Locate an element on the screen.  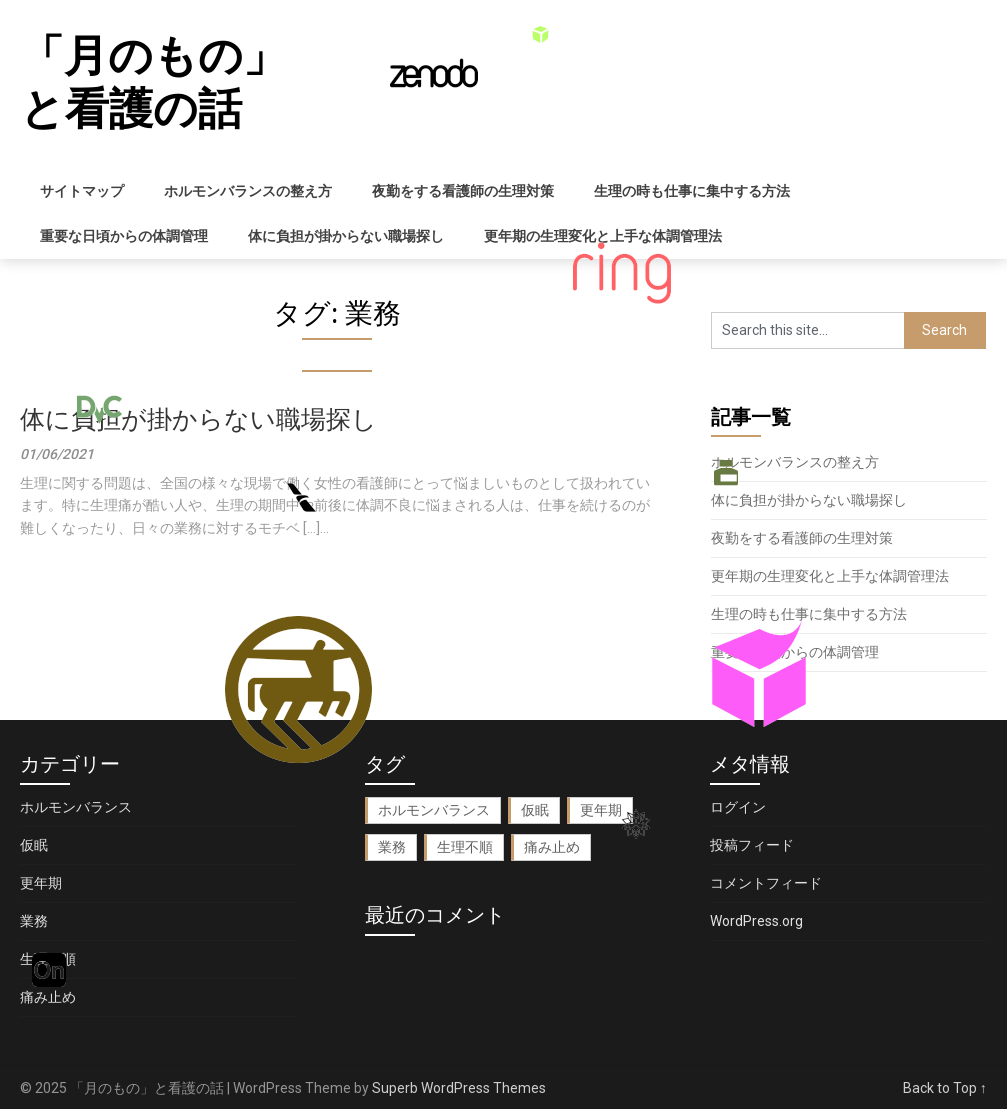
DVC (Data Version Control) logo is located at coordinates (99, 409).